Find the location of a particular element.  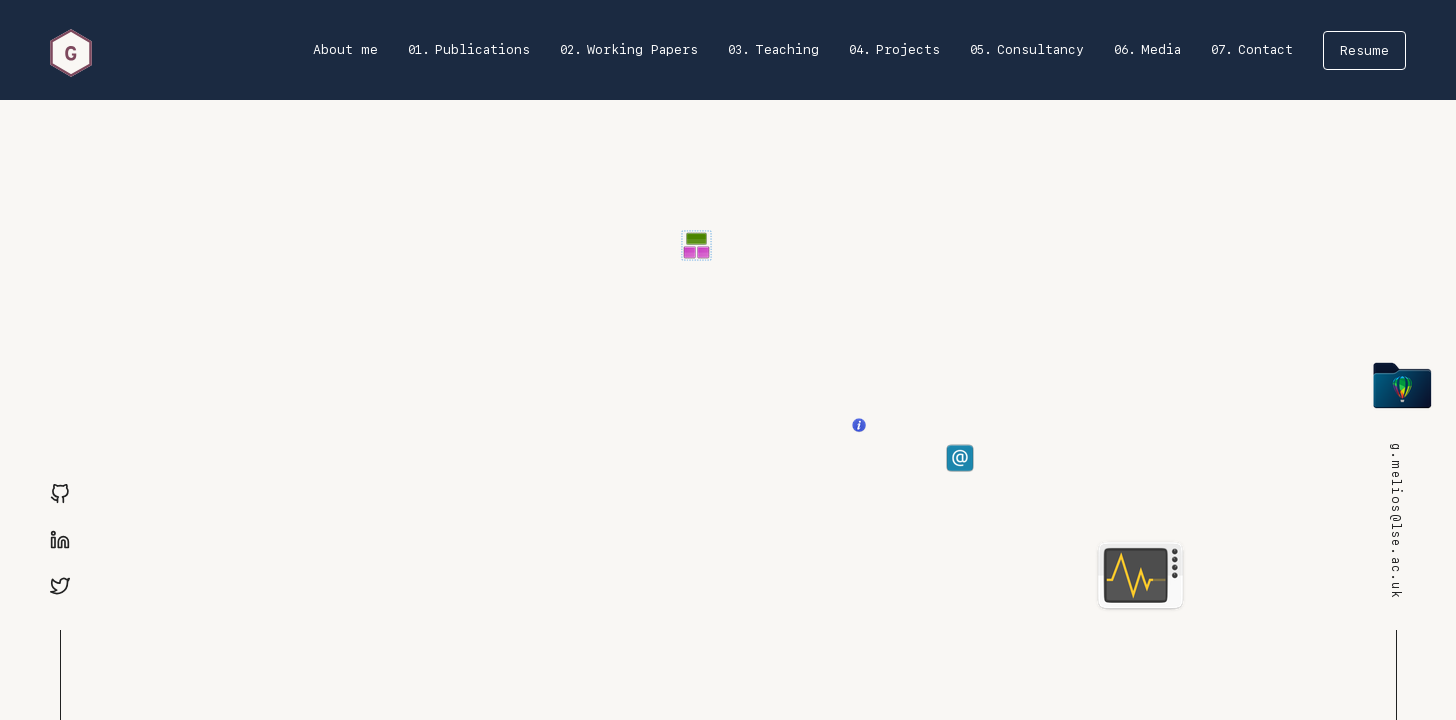

view more information about this item is located at coordinates (859, 425).